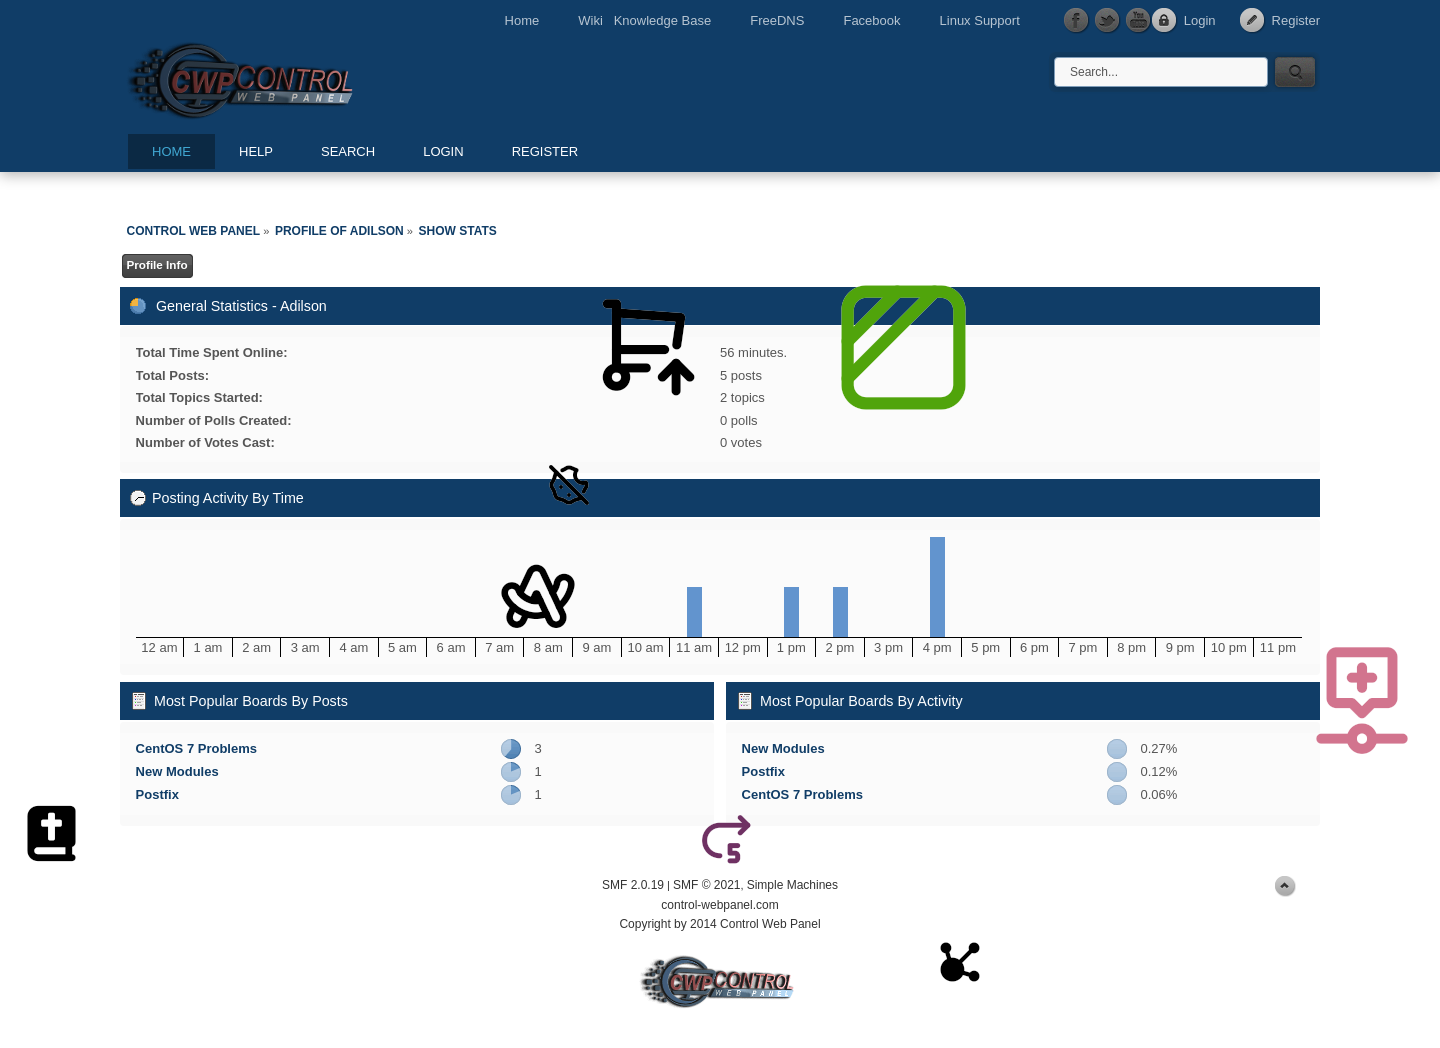  I want to click on disable cookie tracking, so click(569, 485).